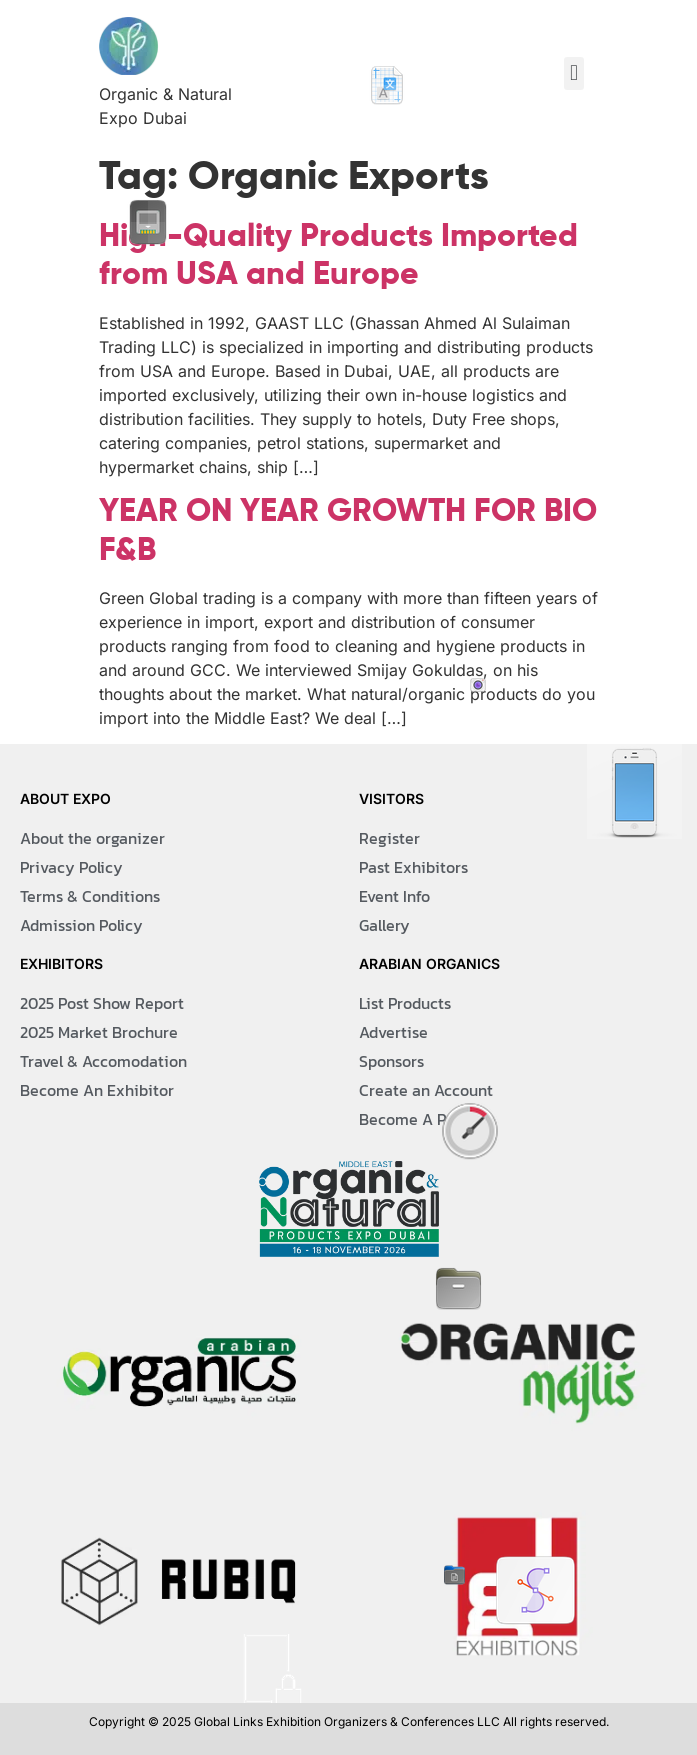  I want to click on an SVG vector image file, so click(535, 1587).